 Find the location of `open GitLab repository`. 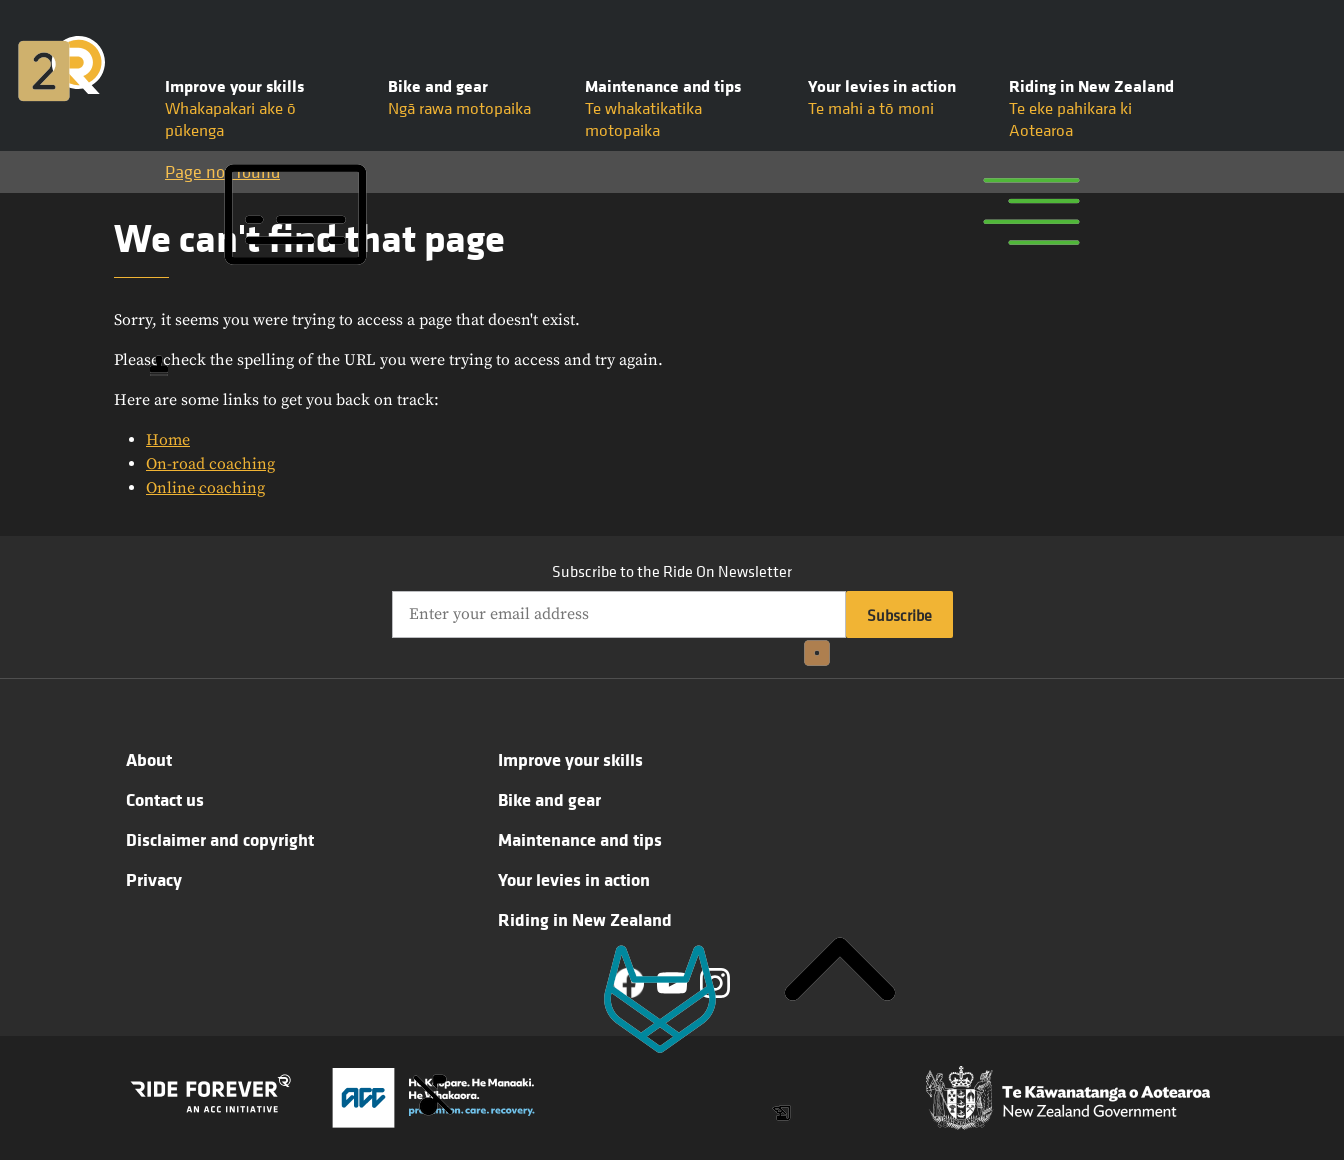

open GitLab repository is located at coordinates (660, 997).